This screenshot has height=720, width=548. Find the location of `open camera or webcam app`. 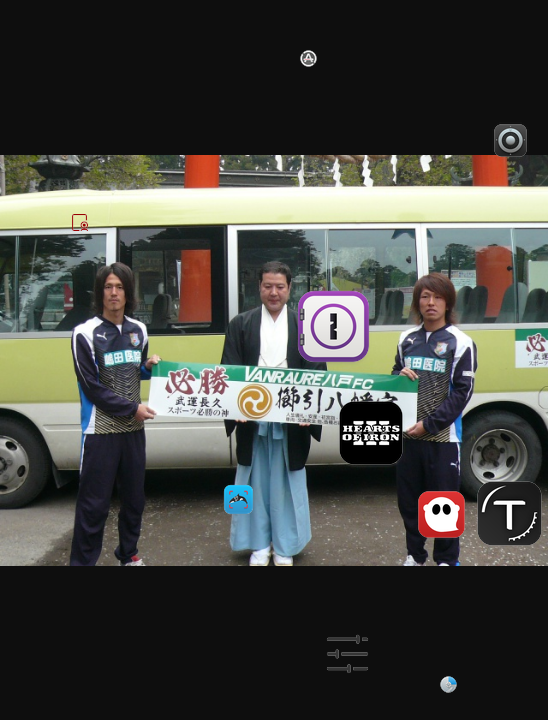

open camera or webcam app is located at coordinates (79, 222).